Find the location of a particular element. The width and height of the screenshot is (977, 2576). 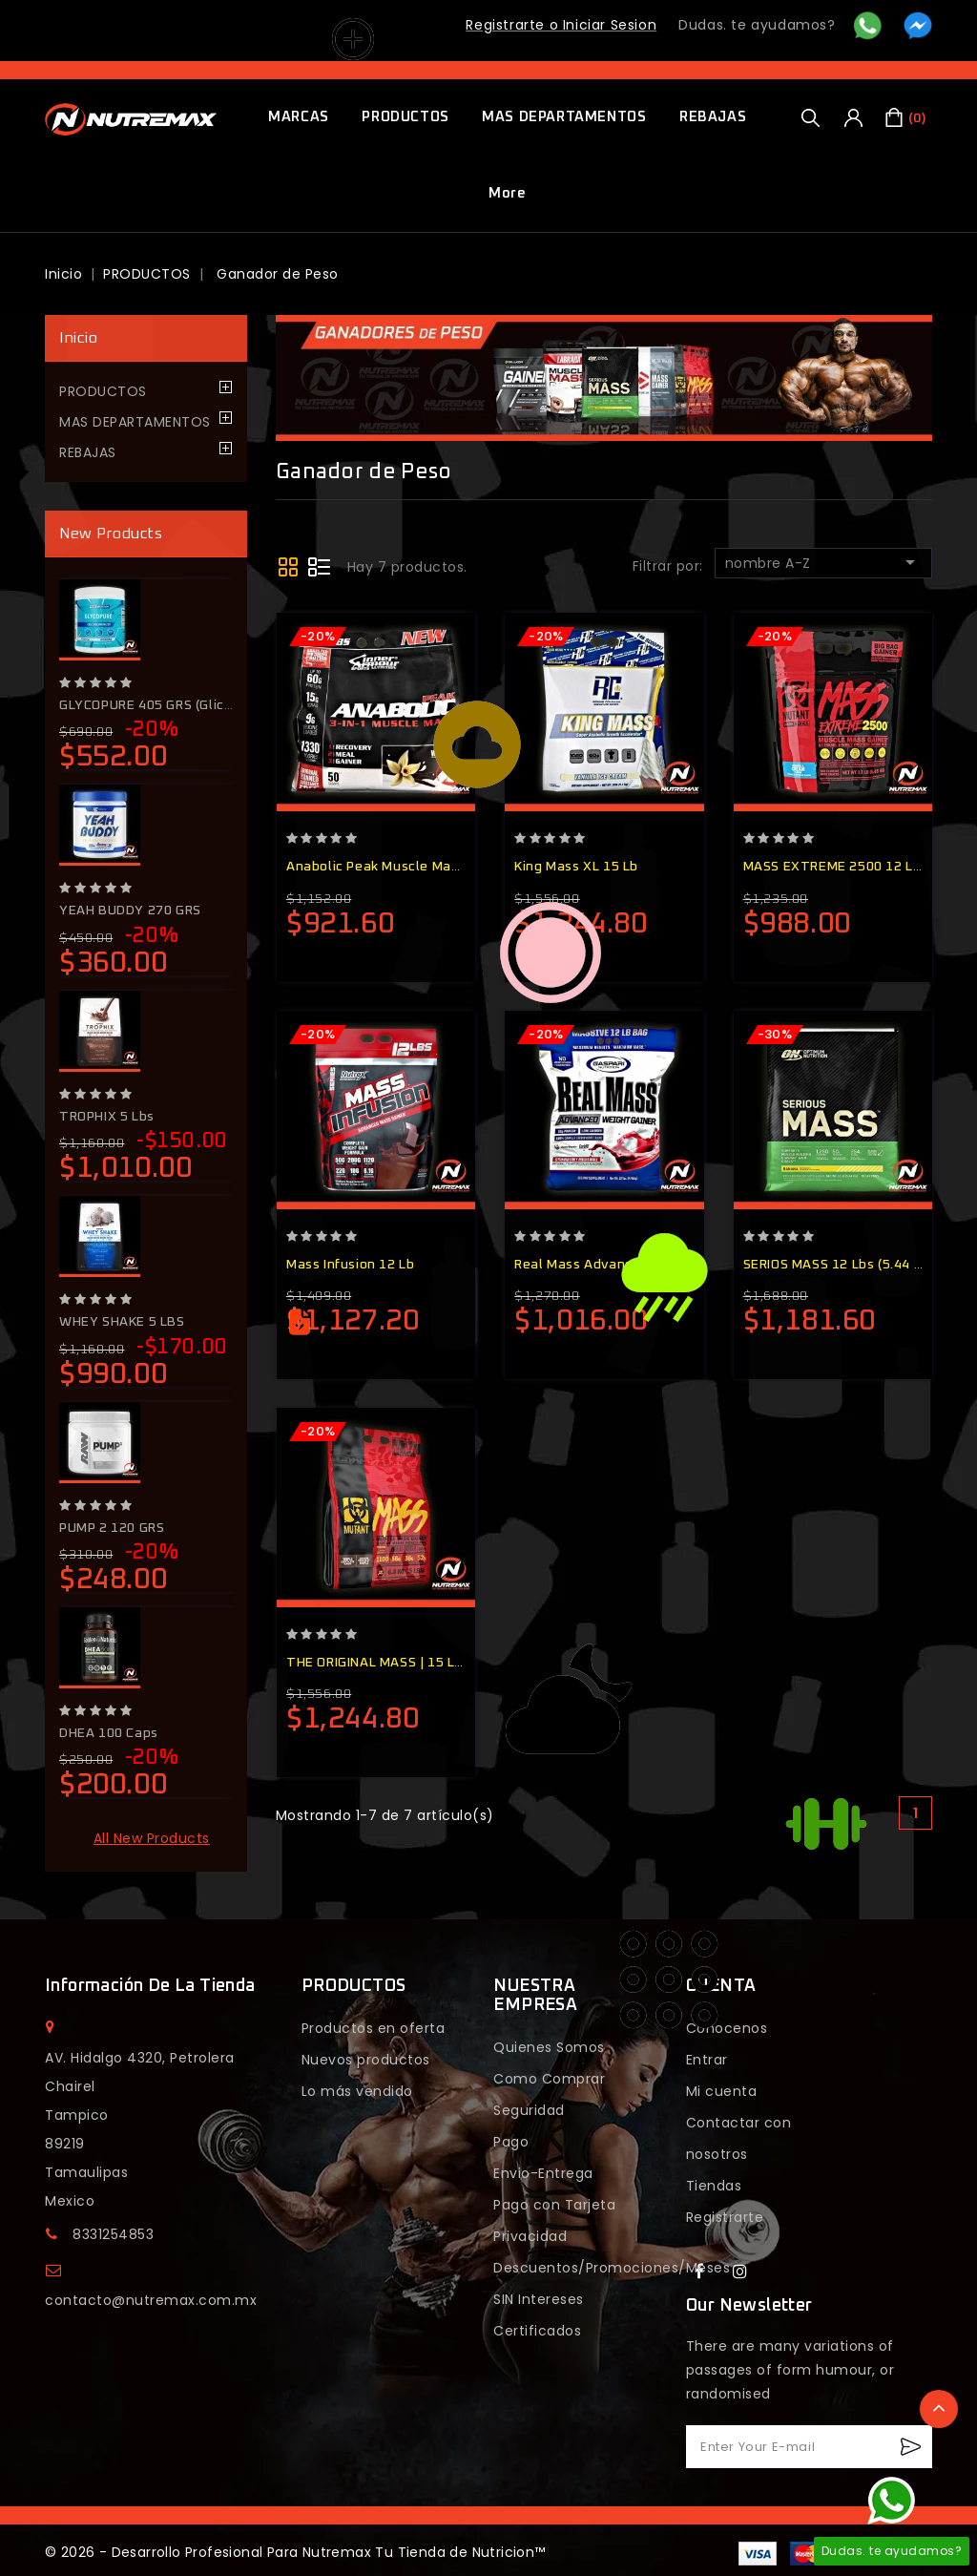

indicates rainy weather conditions is located at coordinates (664, 1277).